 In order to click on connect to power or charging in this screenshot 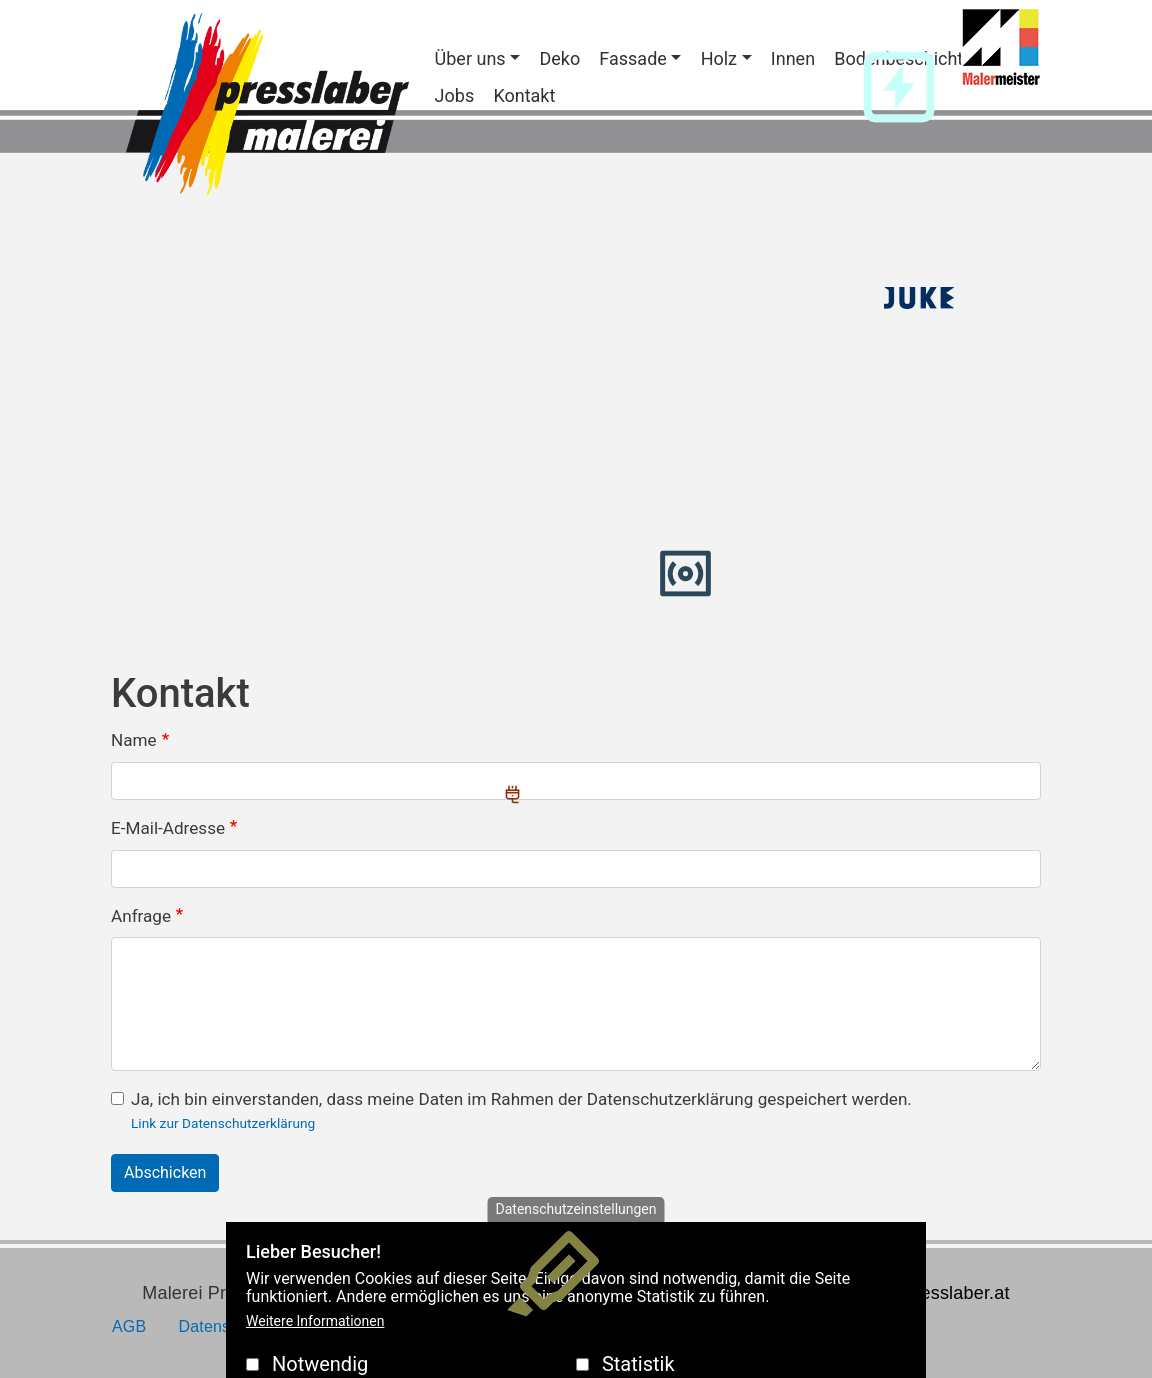, I will do `click(512, 794)`.